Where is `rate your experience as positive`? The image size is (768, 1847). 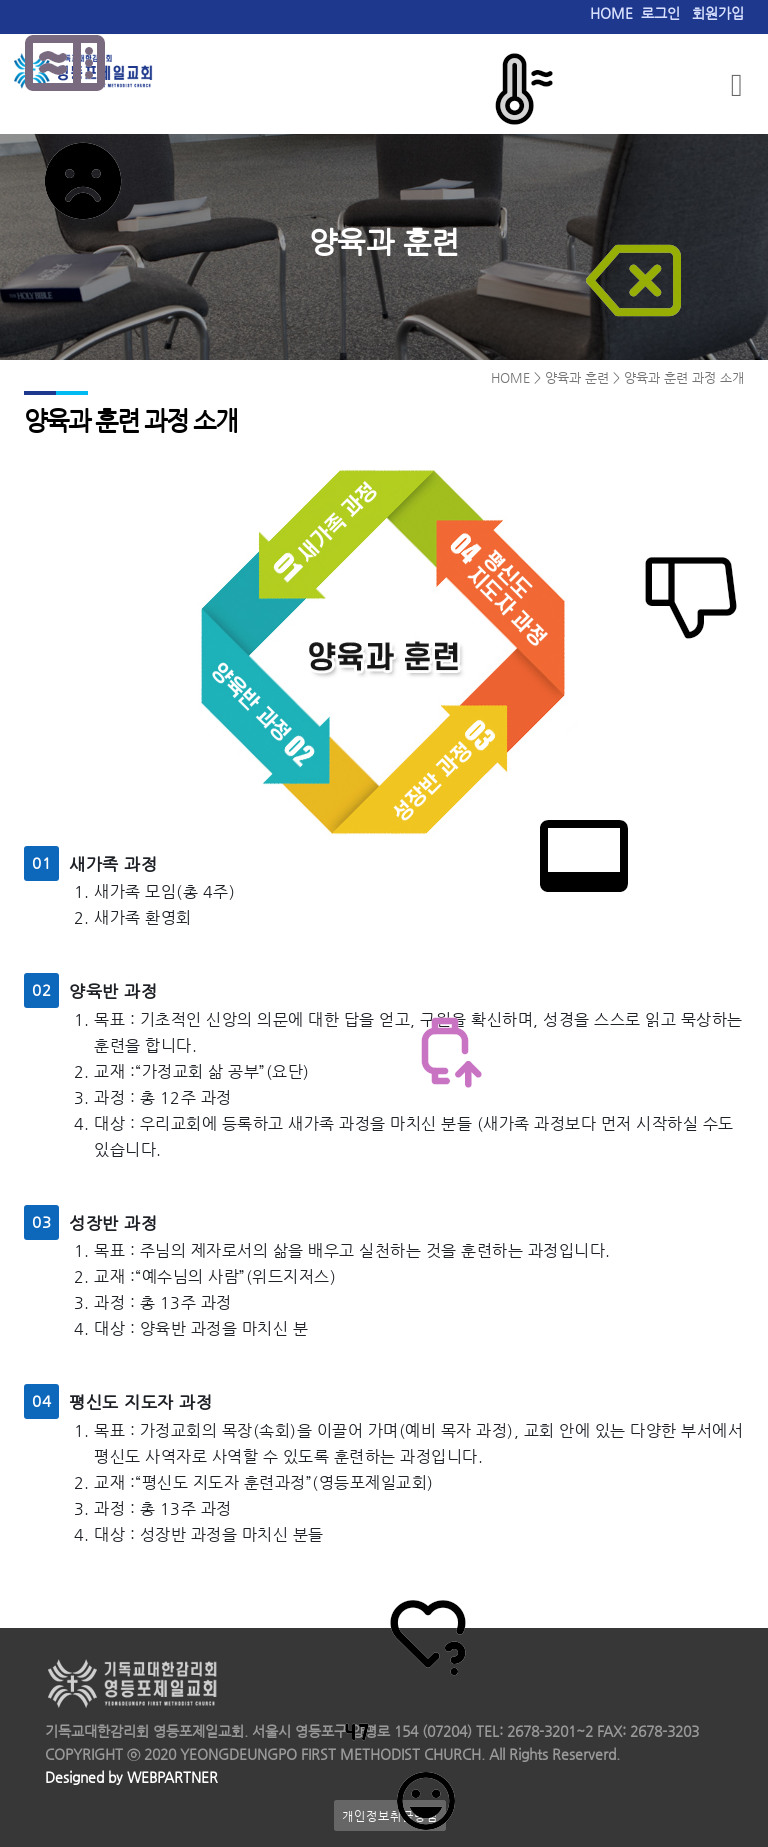
rate your experience as positive is located at coordinates (426, 1801).